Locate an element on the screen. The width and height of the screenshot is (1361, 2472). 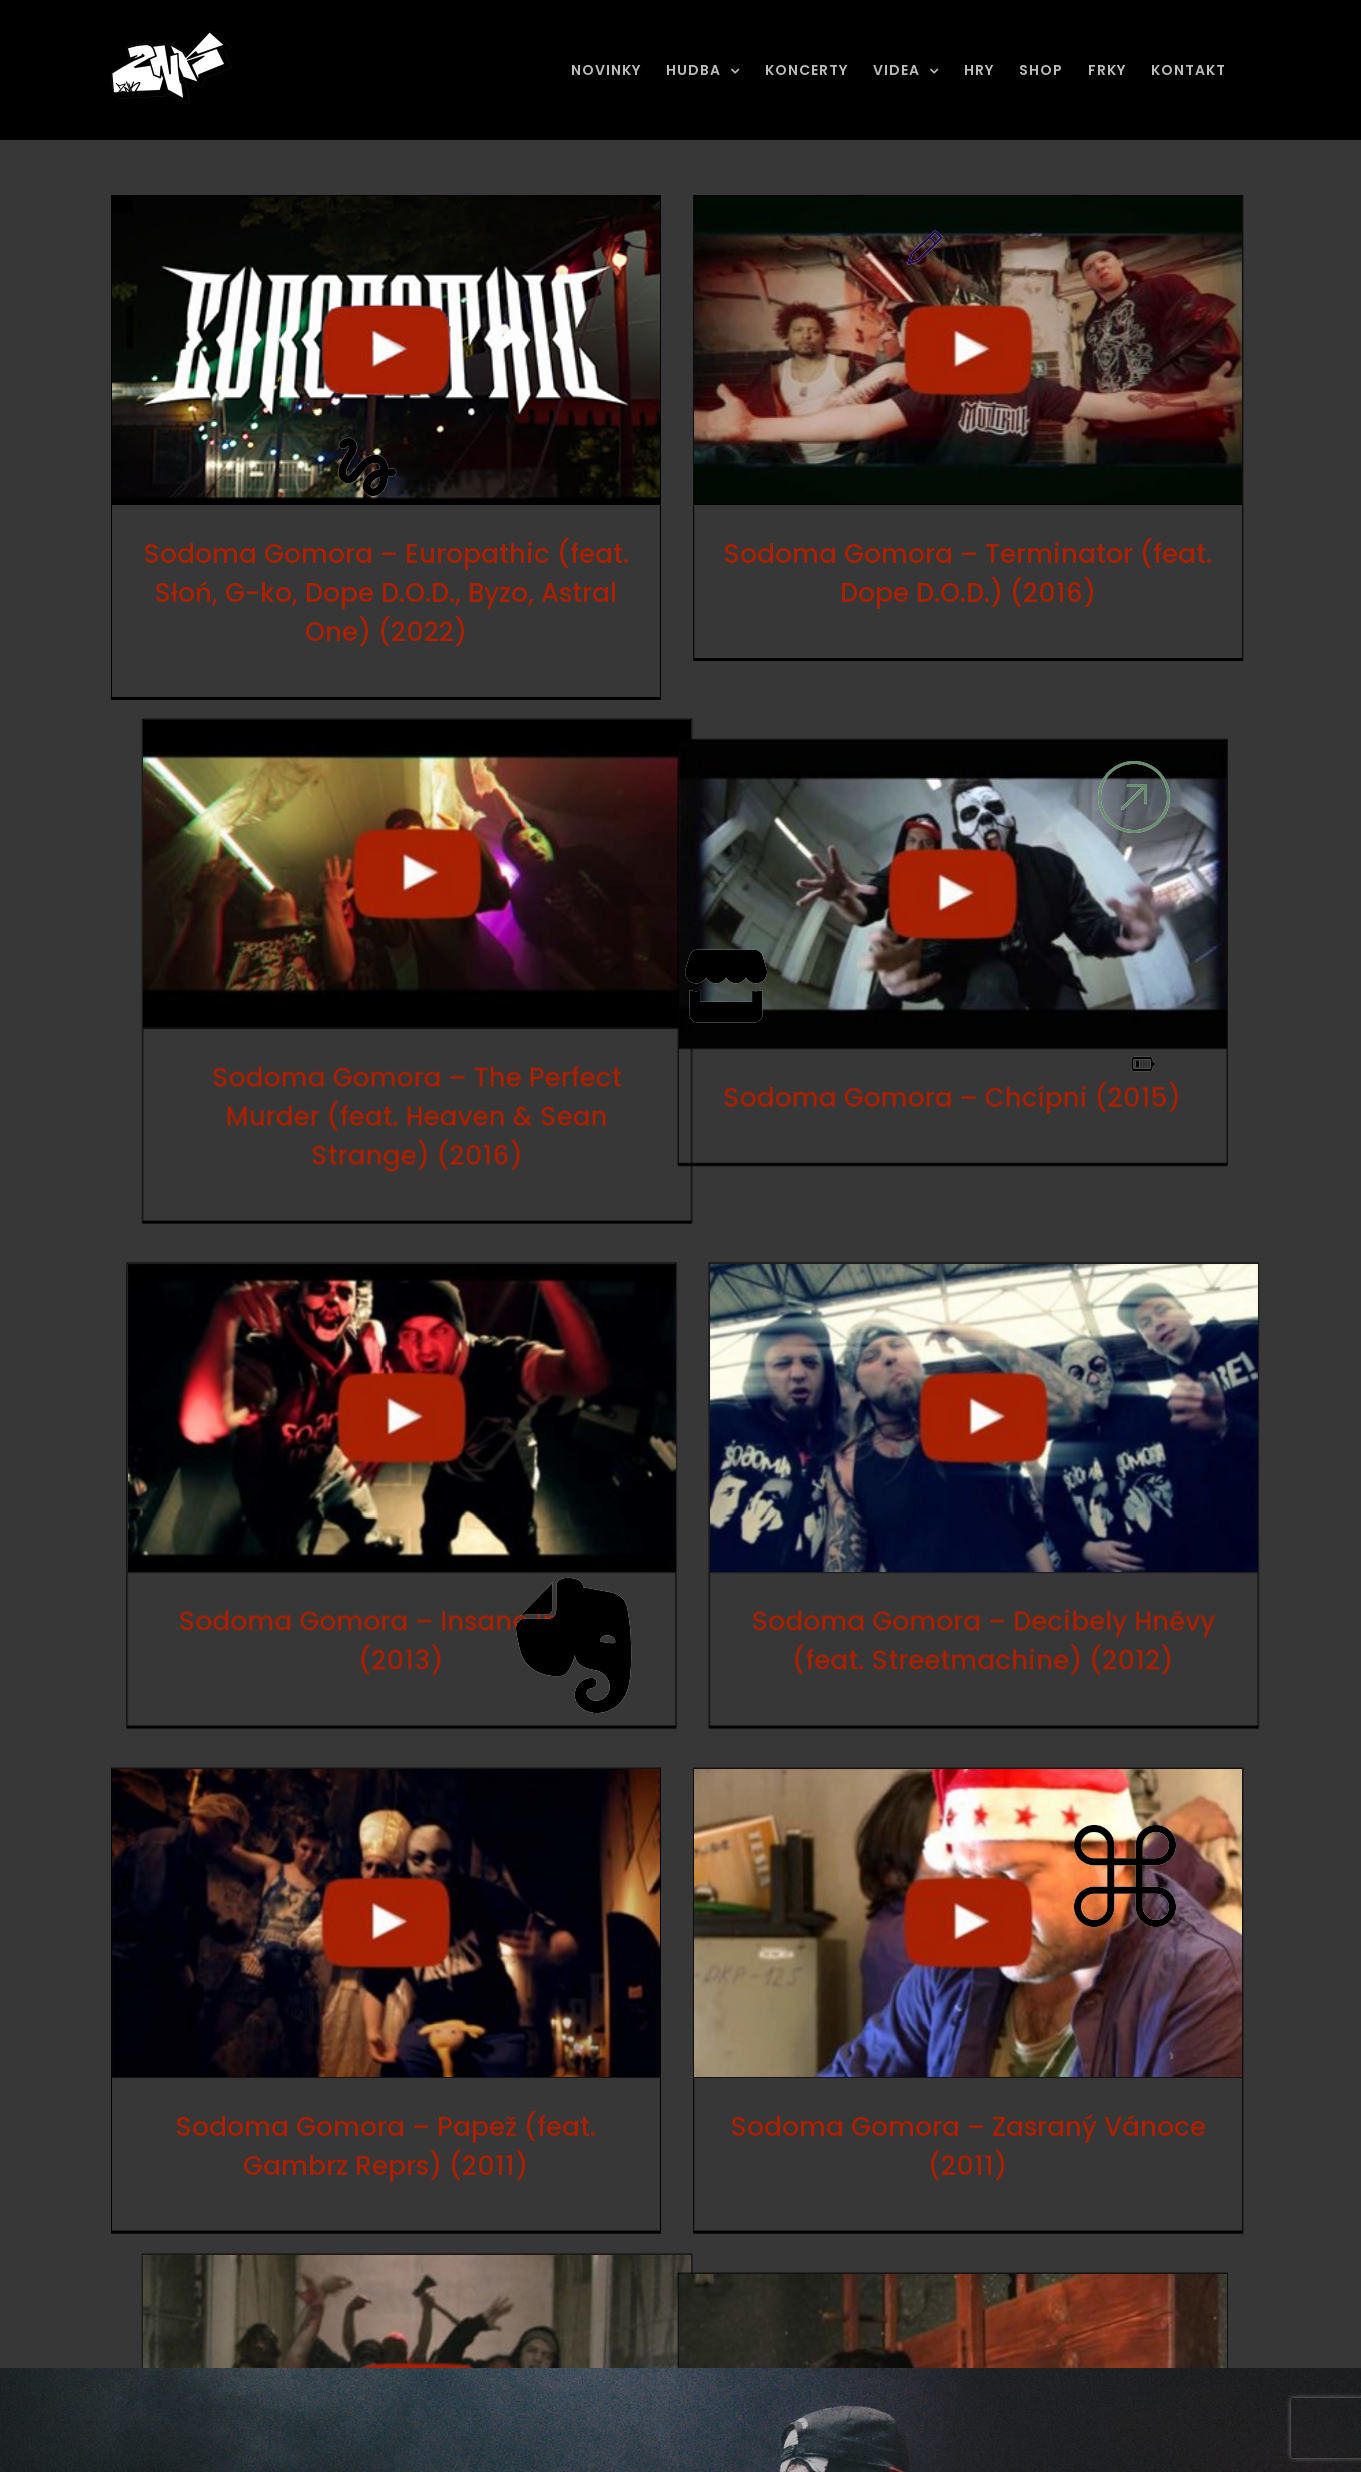
keyboard shortcut or command key symbol is located at coordinates (1125, 1876).